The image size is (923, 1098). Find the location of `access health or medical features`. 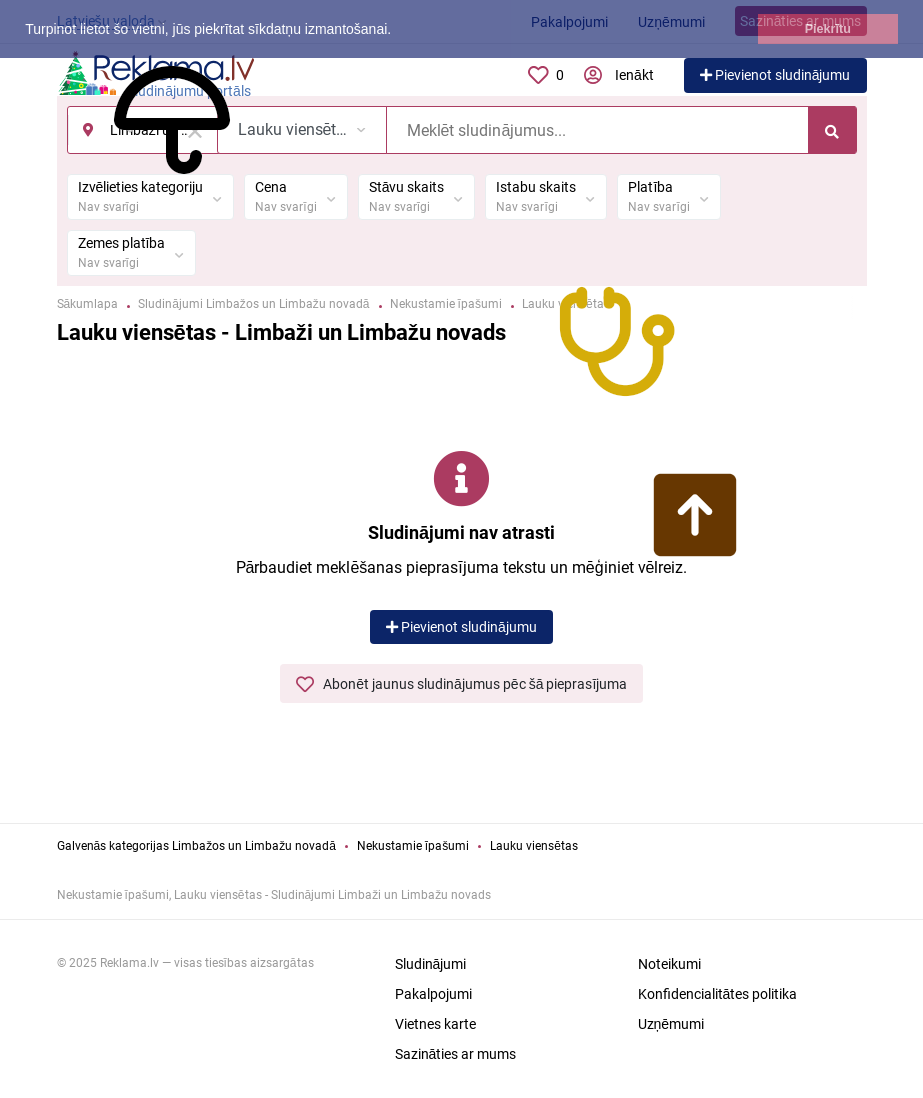

access health or medical features is located at coordinates (614, 341).